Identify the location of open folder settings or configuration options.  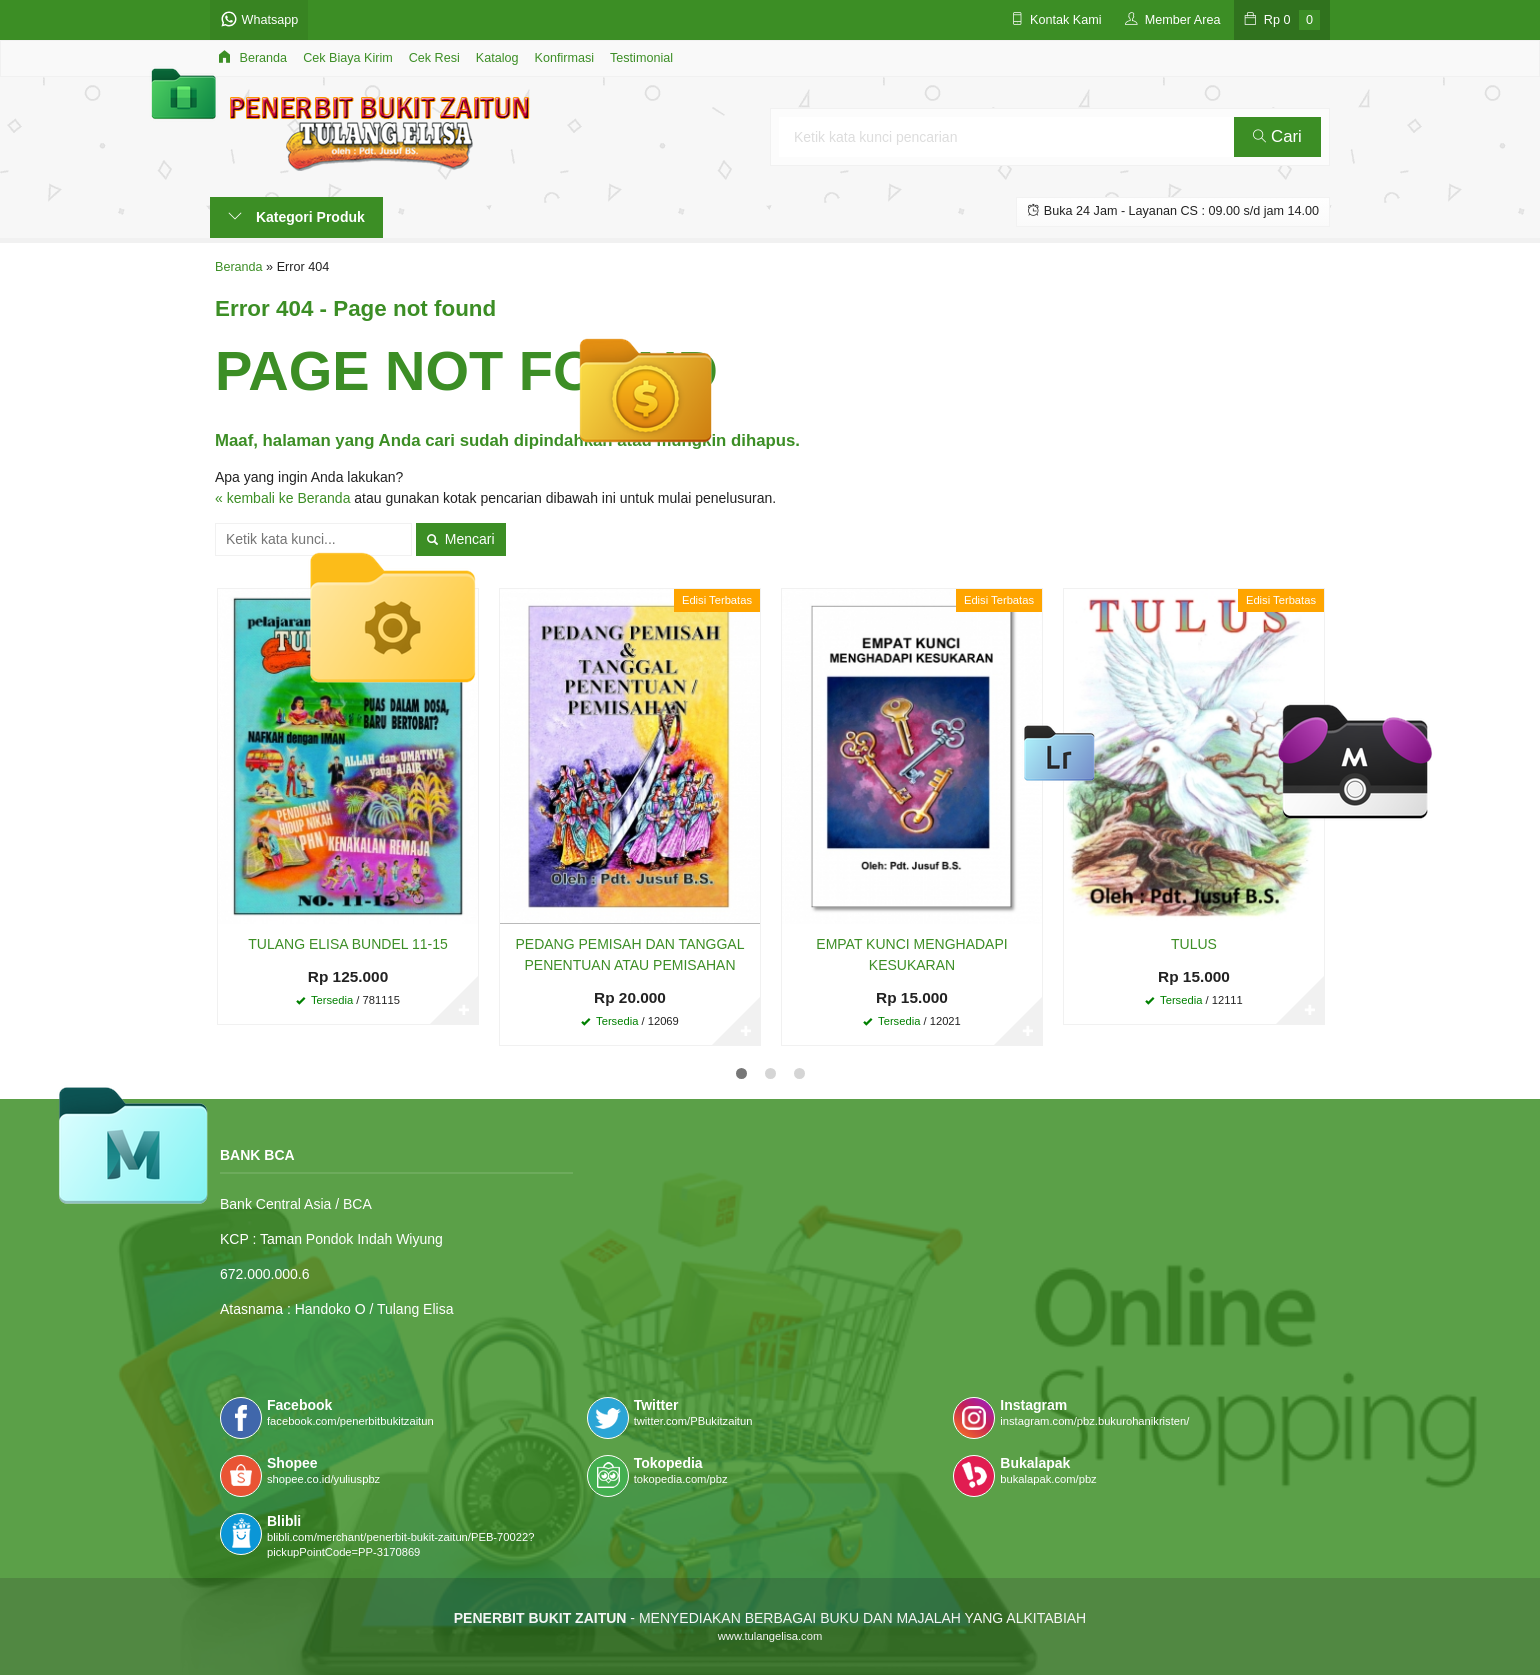
(392, 622).